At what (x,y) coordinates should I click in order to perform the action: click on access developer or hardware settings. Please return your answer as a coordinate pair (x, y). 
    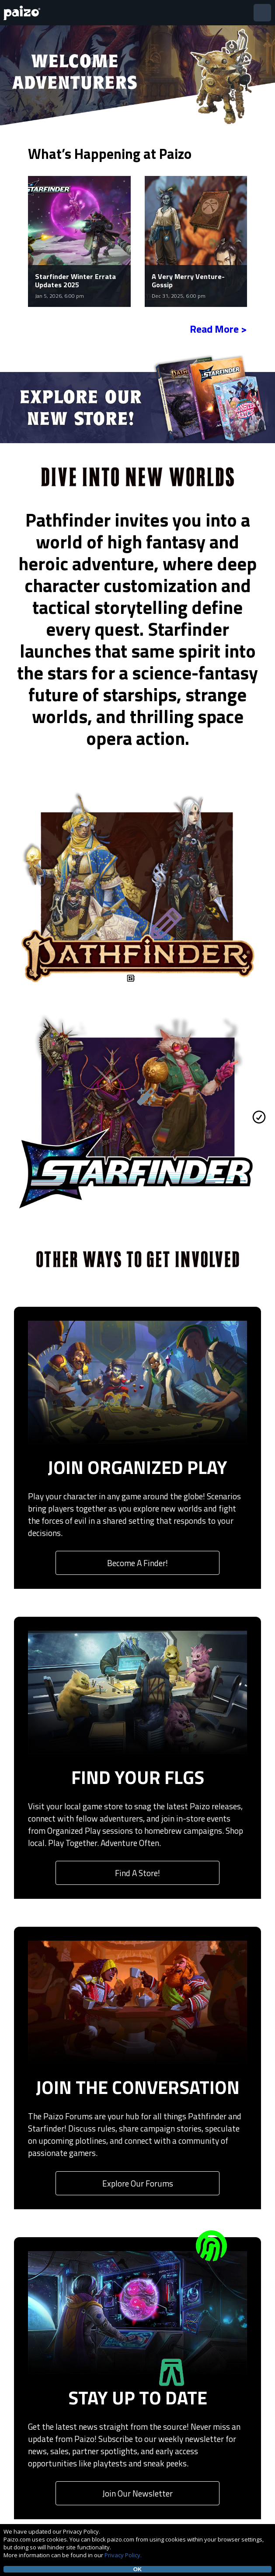
    Looking at the image, I should click on (131, 978).